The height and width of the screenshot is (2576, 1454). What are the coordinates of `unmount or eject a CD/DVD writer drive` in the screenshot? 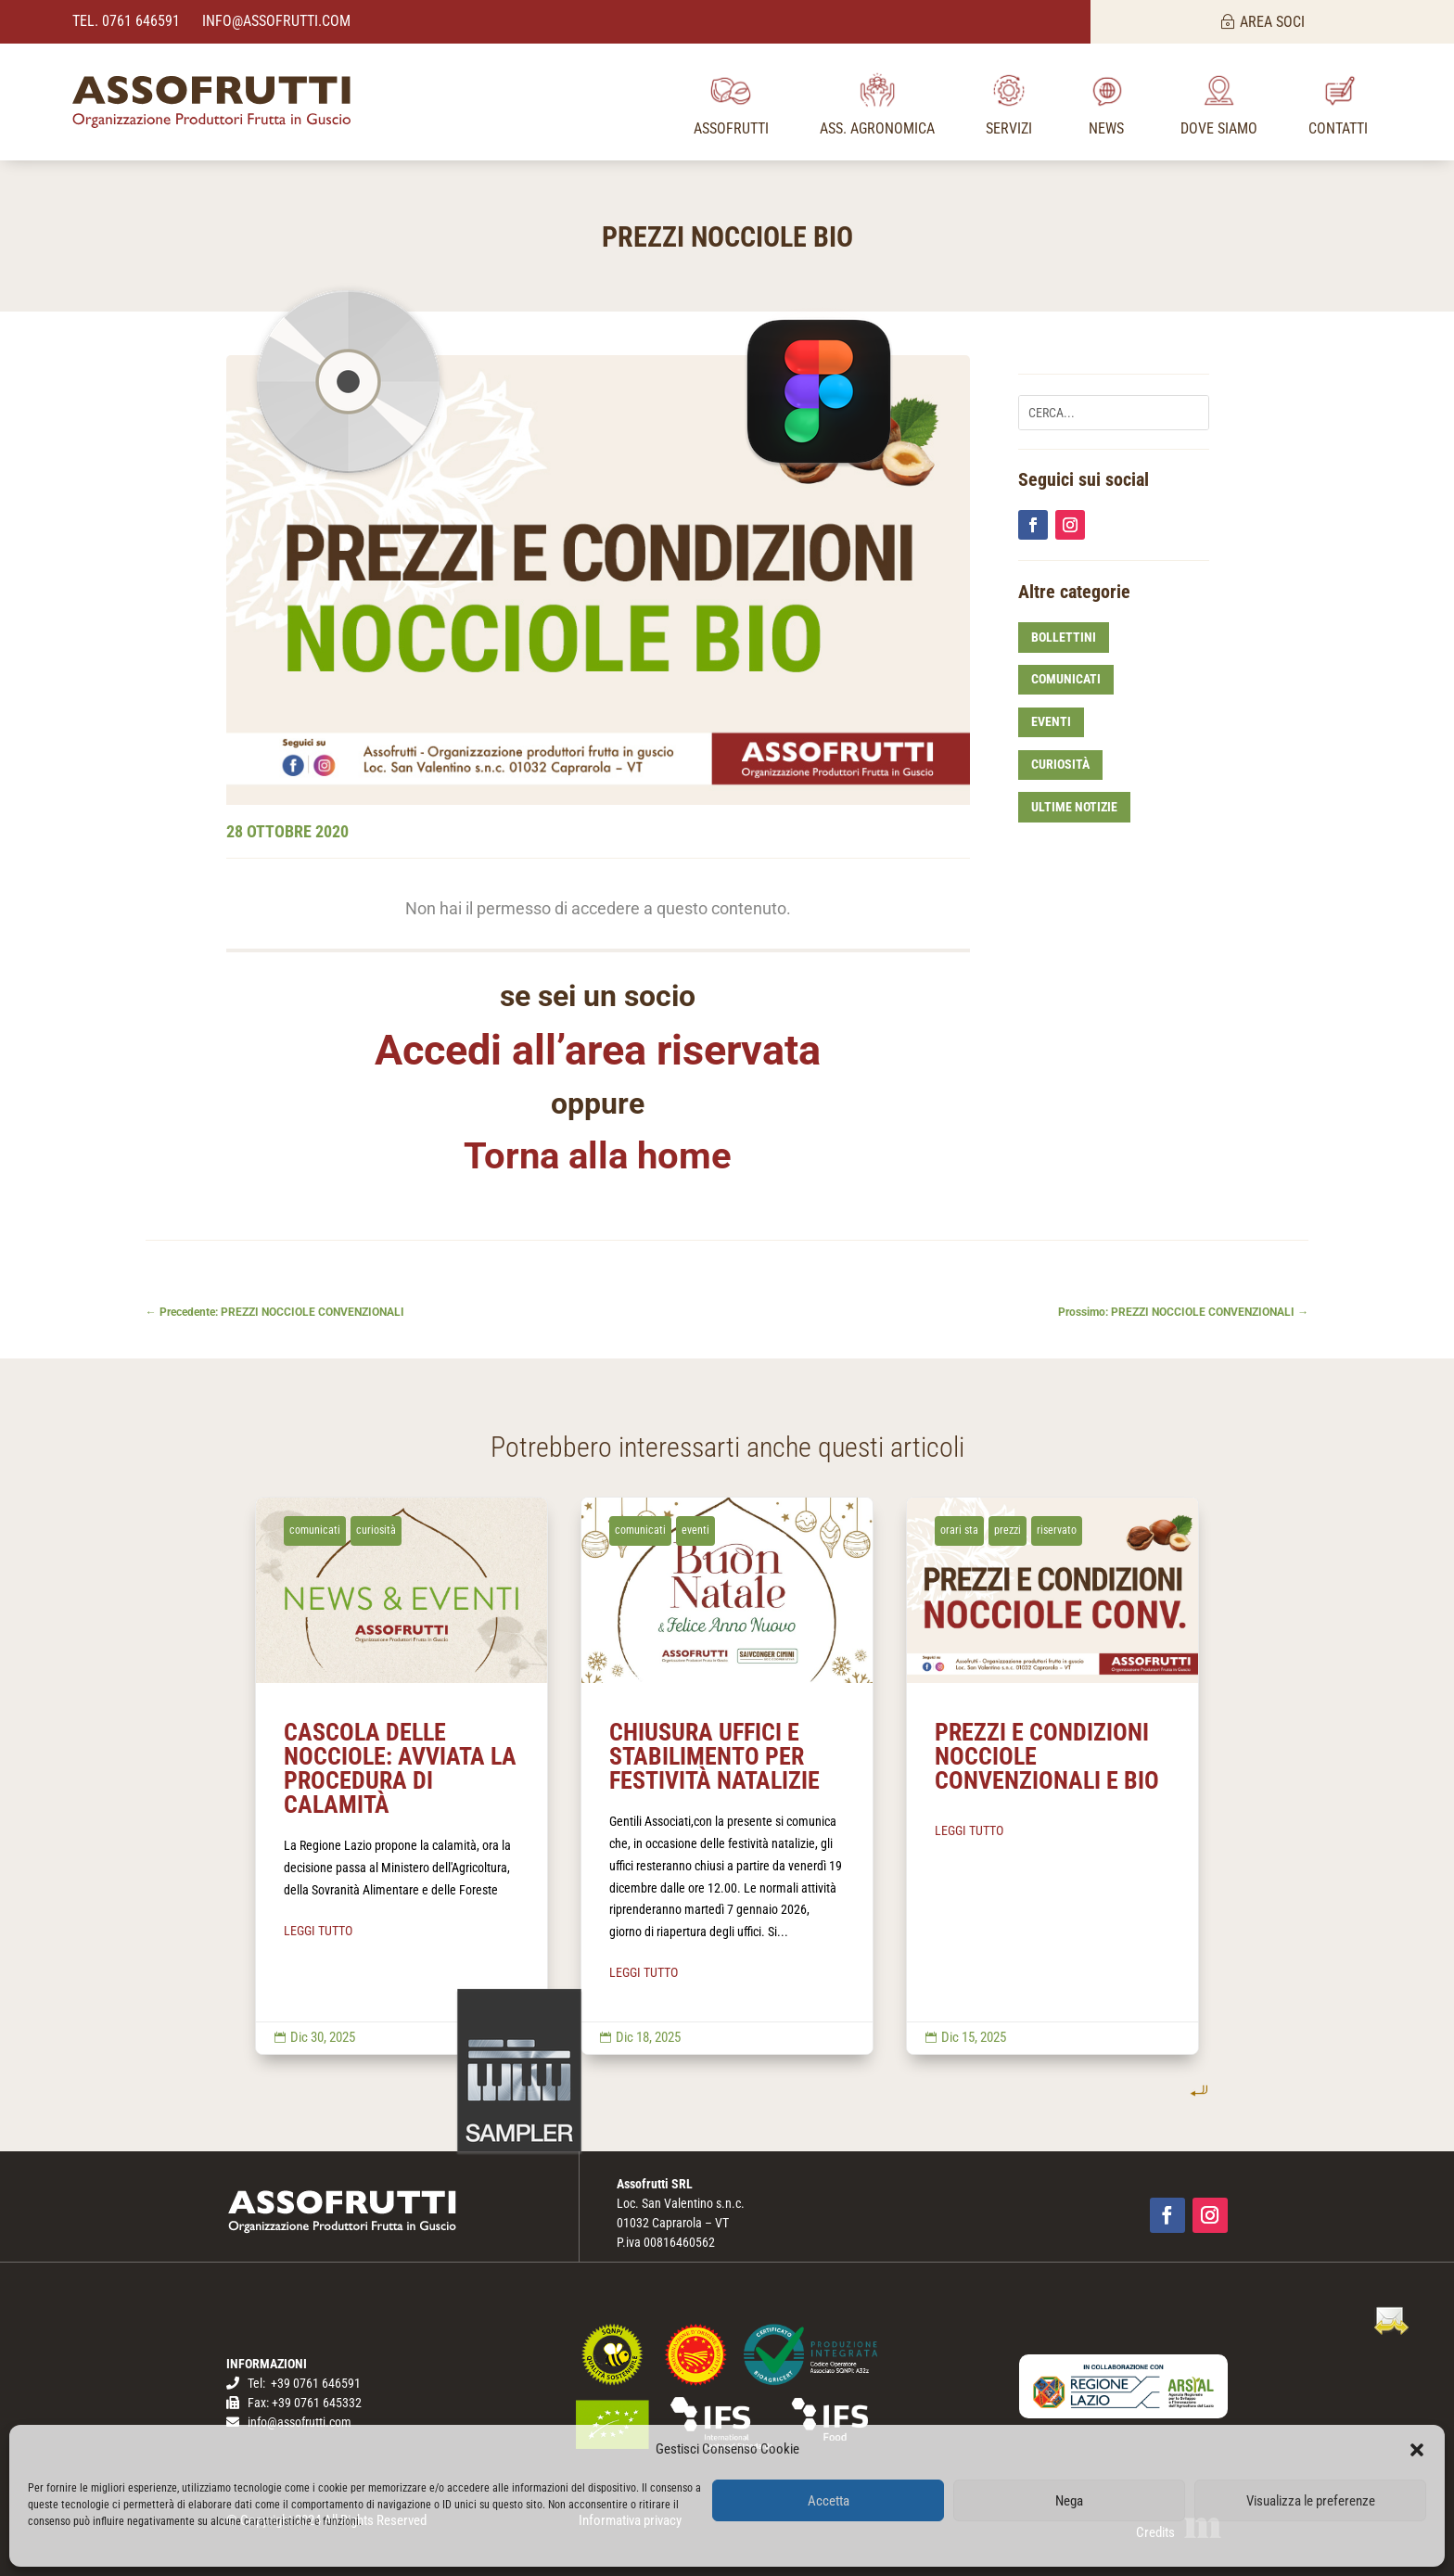 It's located at (348, 381).